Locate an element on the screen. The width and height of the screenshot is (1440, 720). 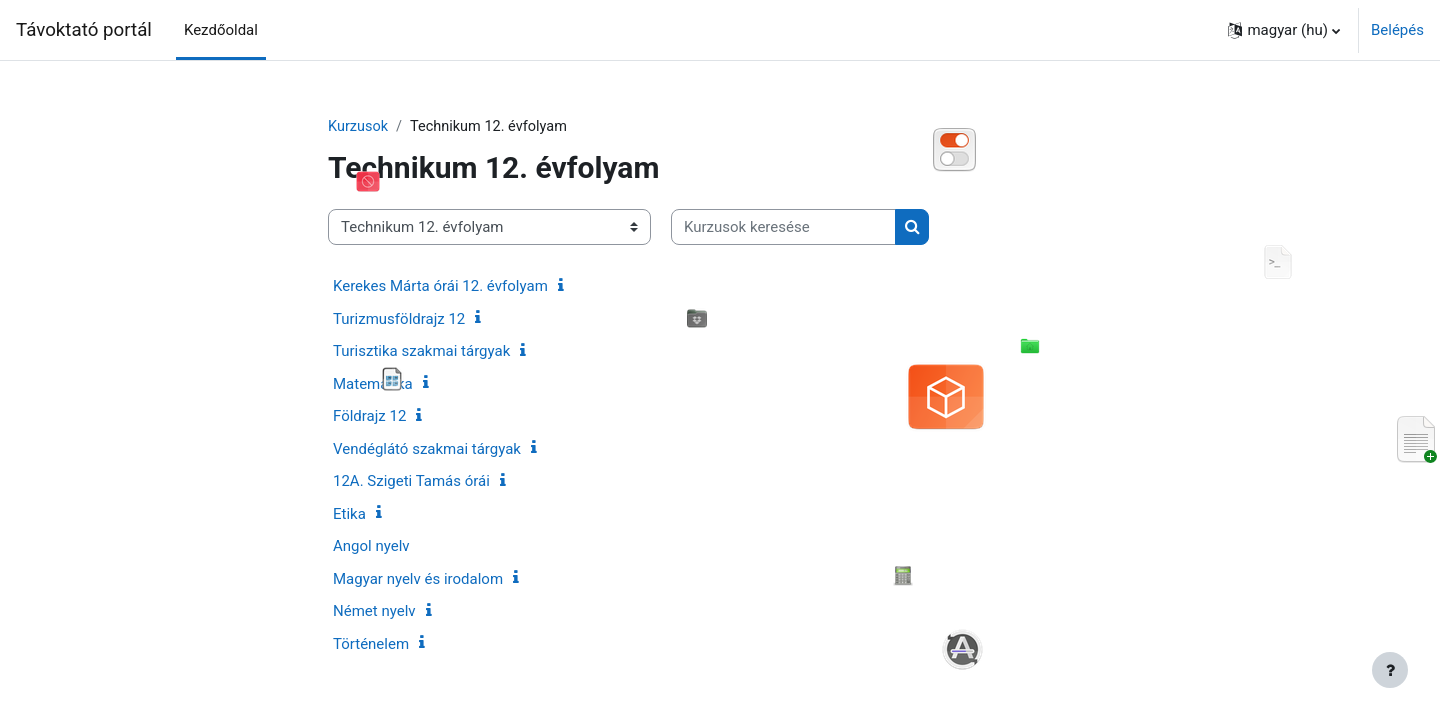
open desktop preferences or settings is located at coordinates (954, 149).